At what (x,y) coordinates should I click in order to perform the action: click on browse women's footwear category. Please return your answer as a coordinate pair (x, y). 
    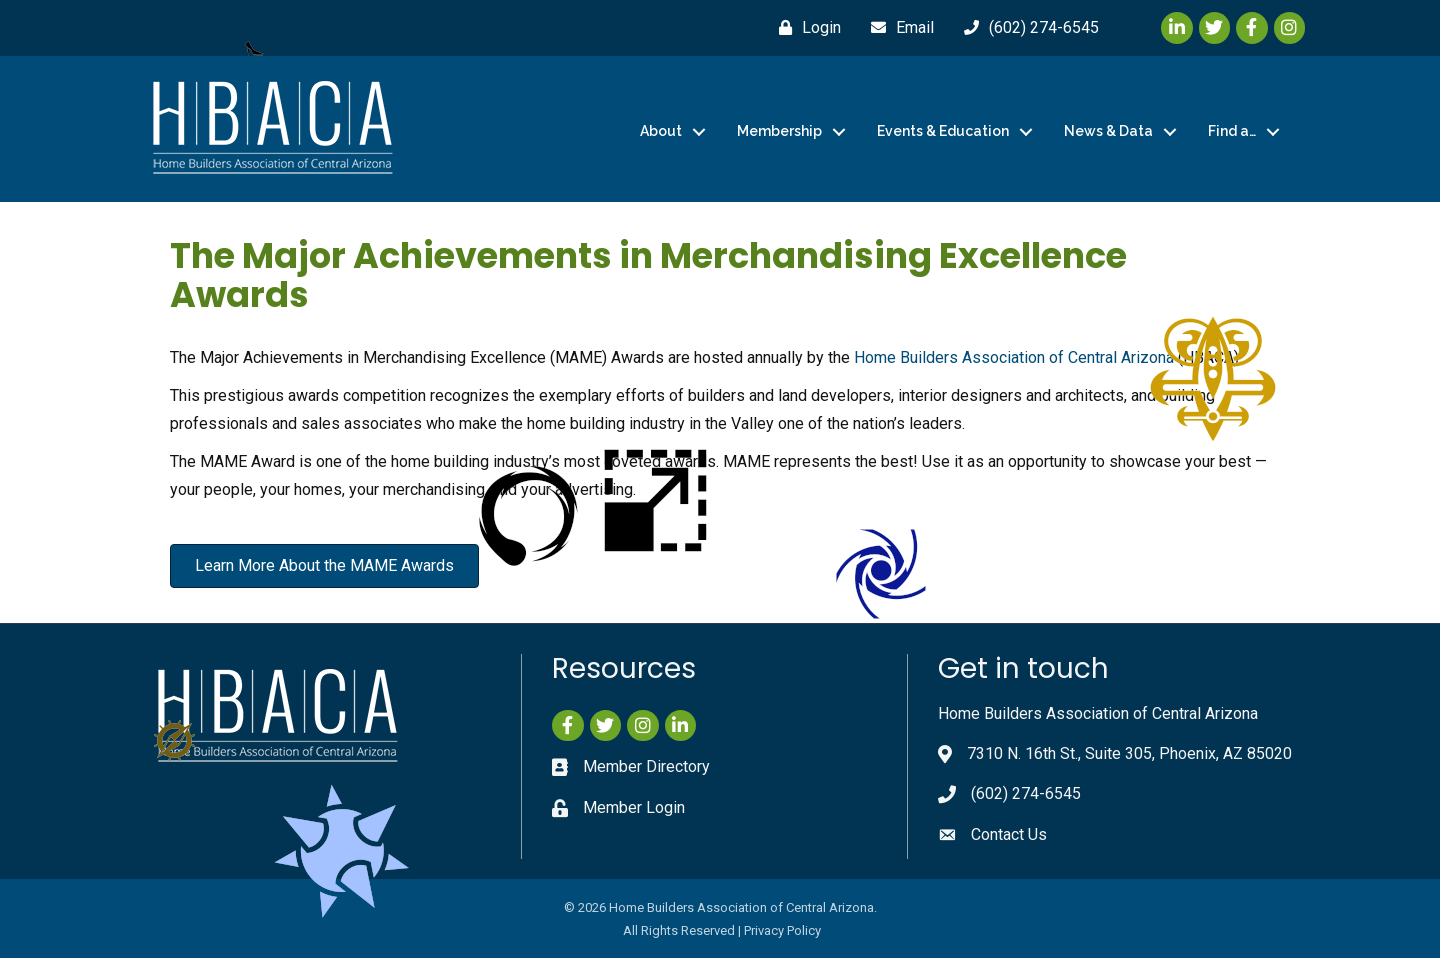
    Looking at the image, I should click on (254, 48).